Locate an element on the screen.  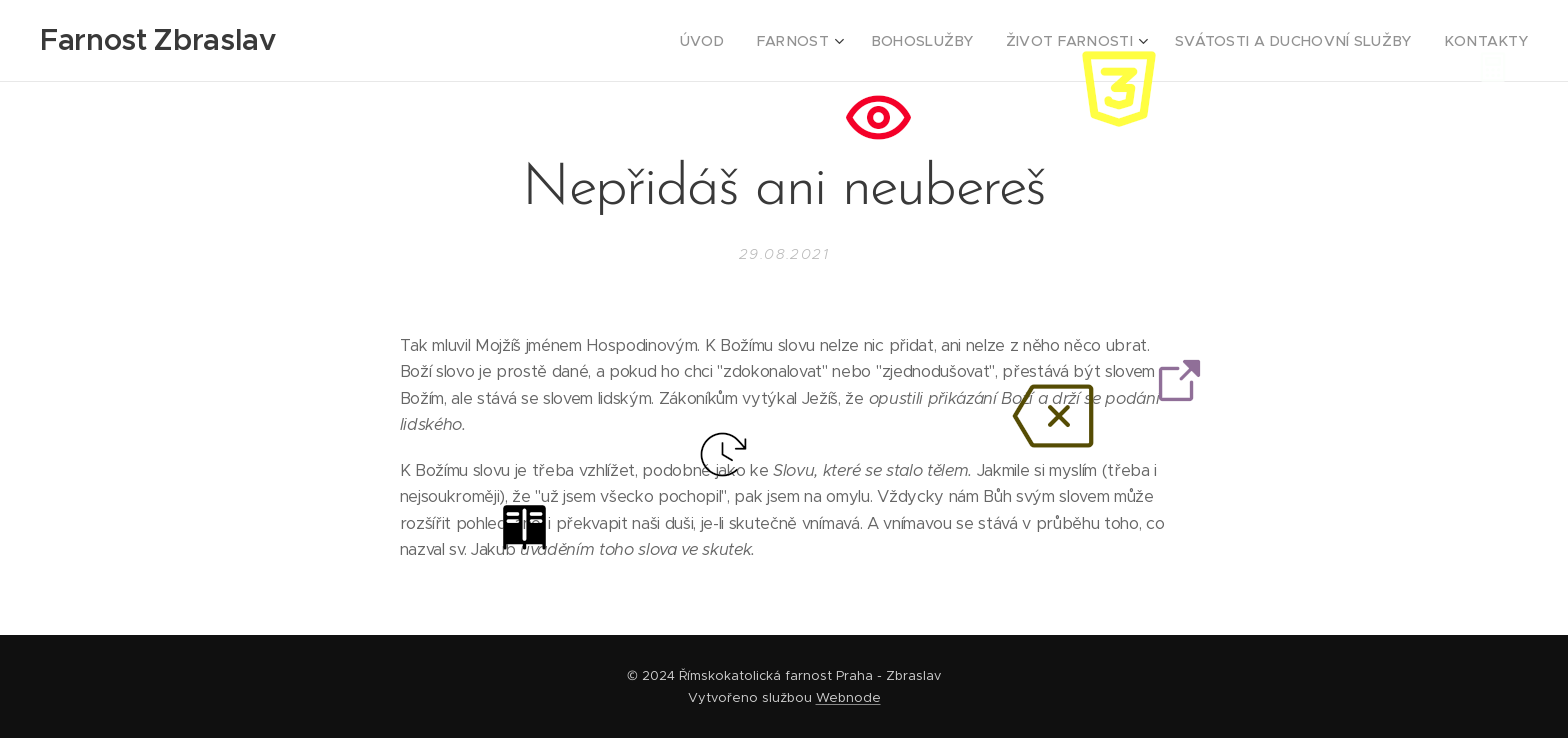
indicates CSS3 styling or stylesheet functionality is located at coordinates (1119, 88).